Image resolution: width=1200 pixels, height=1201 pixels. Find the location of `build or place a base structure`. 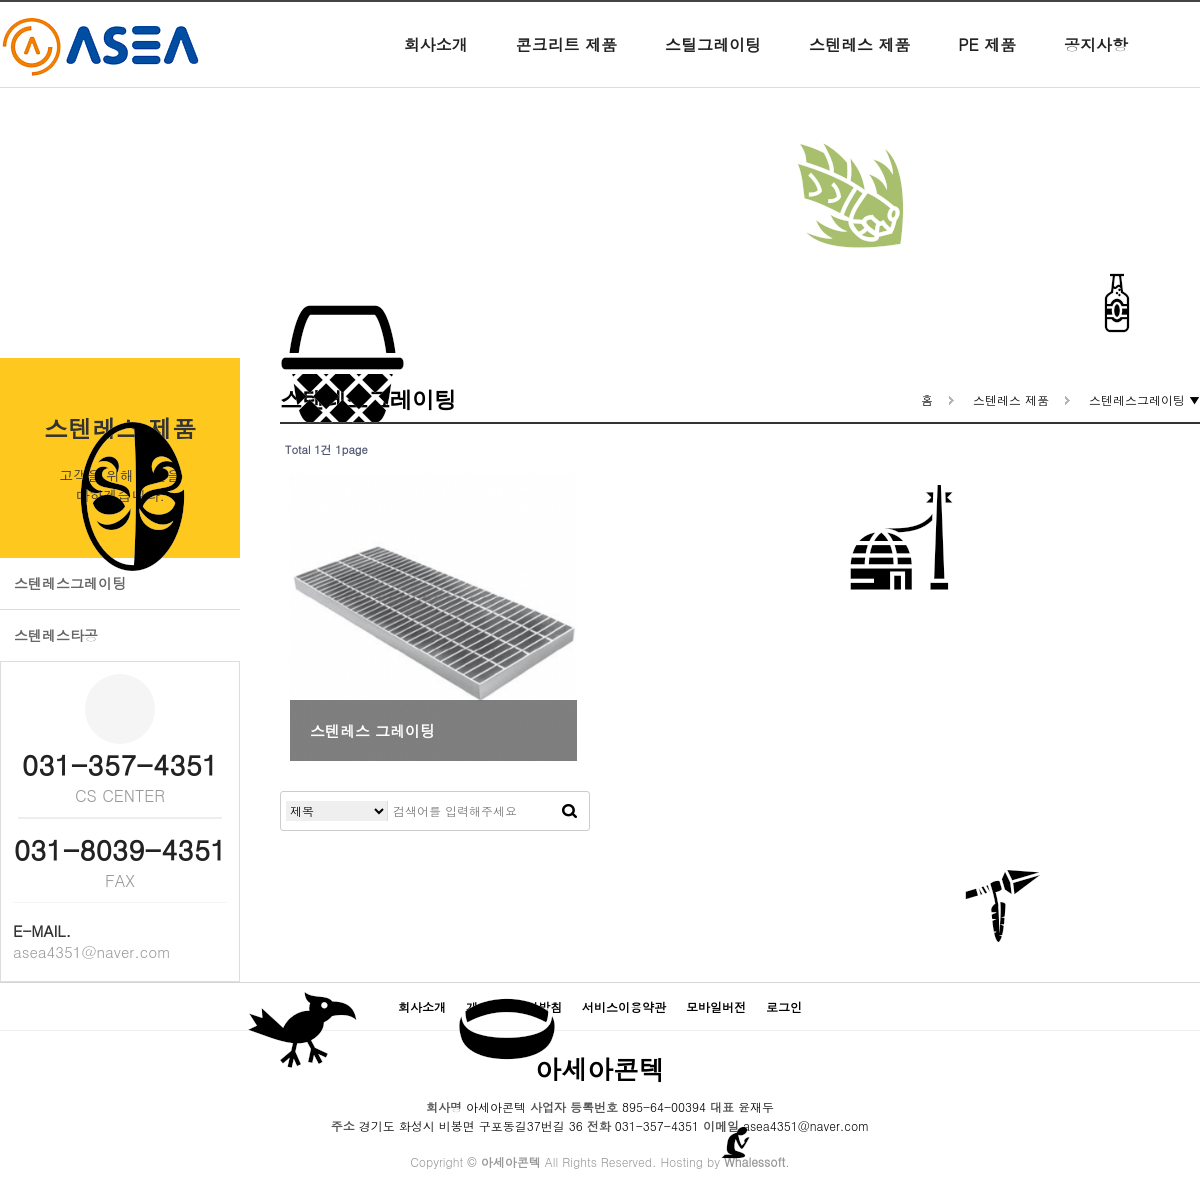

build or place a base structure is located at coordinates (903, 536).